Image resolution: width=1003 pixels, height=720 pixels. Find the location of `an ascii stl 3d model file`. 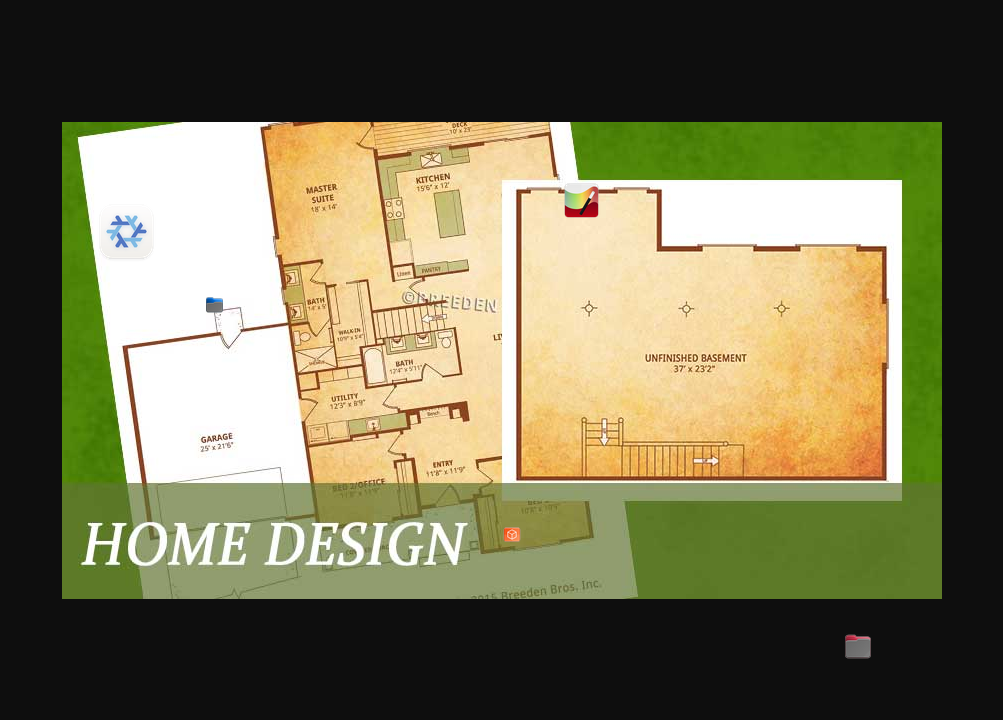

an ascii stl 3d model file is located at coordinates (512, 534).